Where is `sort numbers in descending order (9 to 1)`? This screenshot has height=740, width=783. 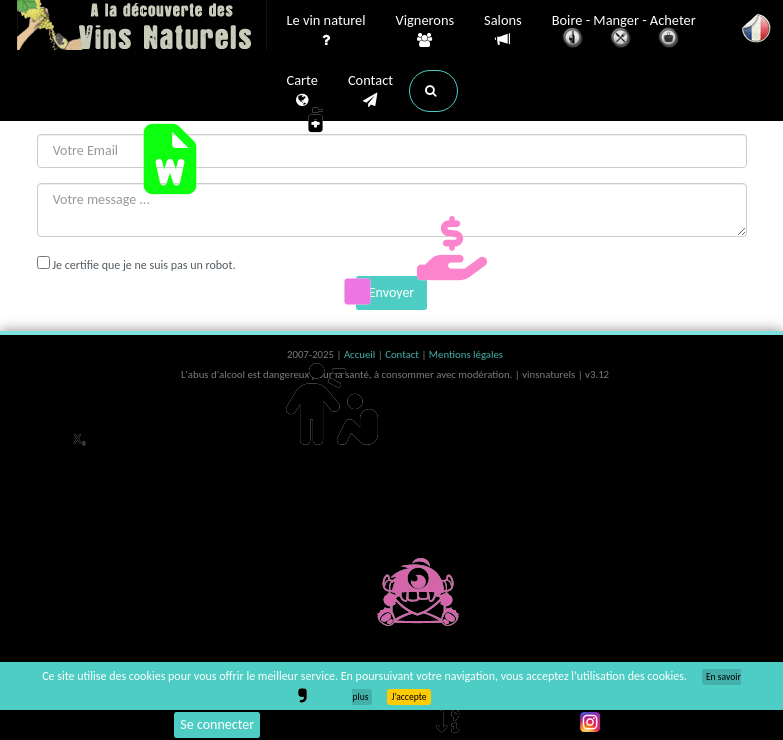
sort numbers in descending order (9 to 1) is located at coordinates (448, 721).